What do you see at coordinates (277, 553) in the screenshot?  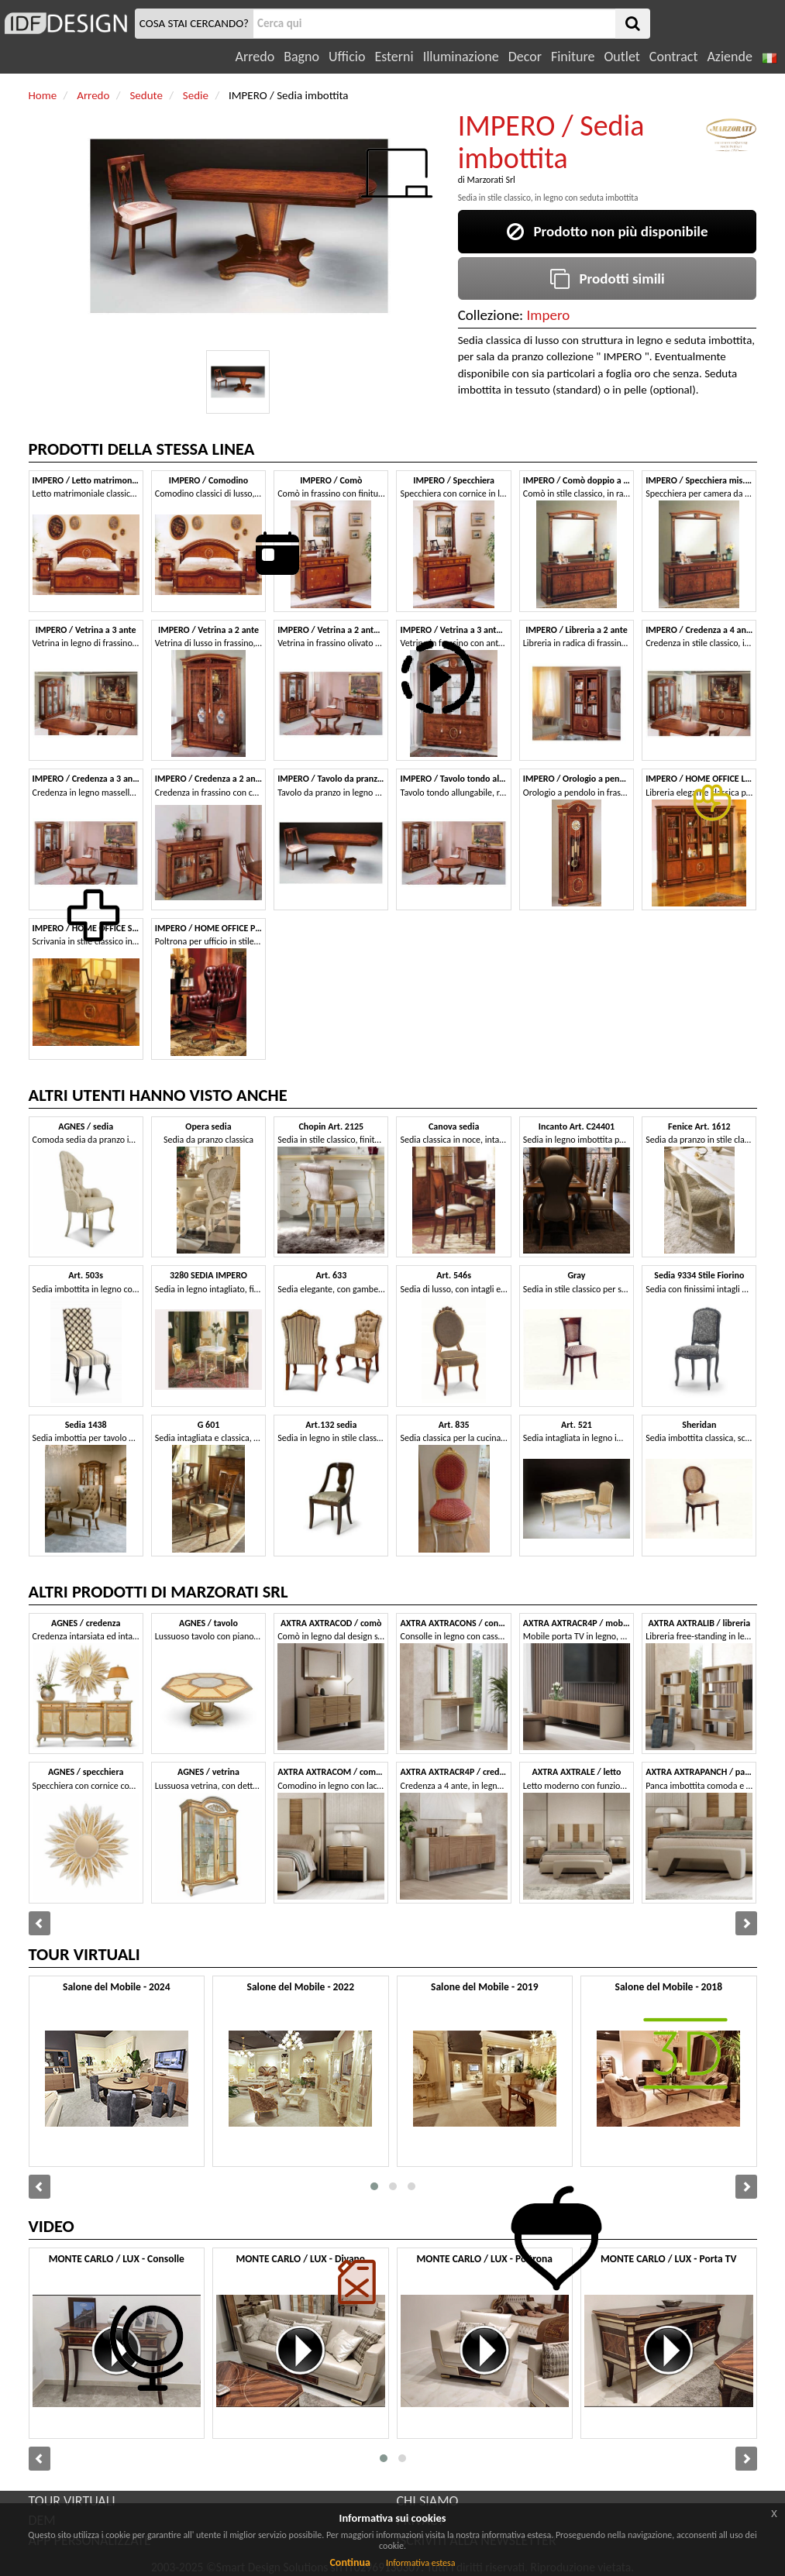 I see `view today's date or events` at bounding box center [277, 553].